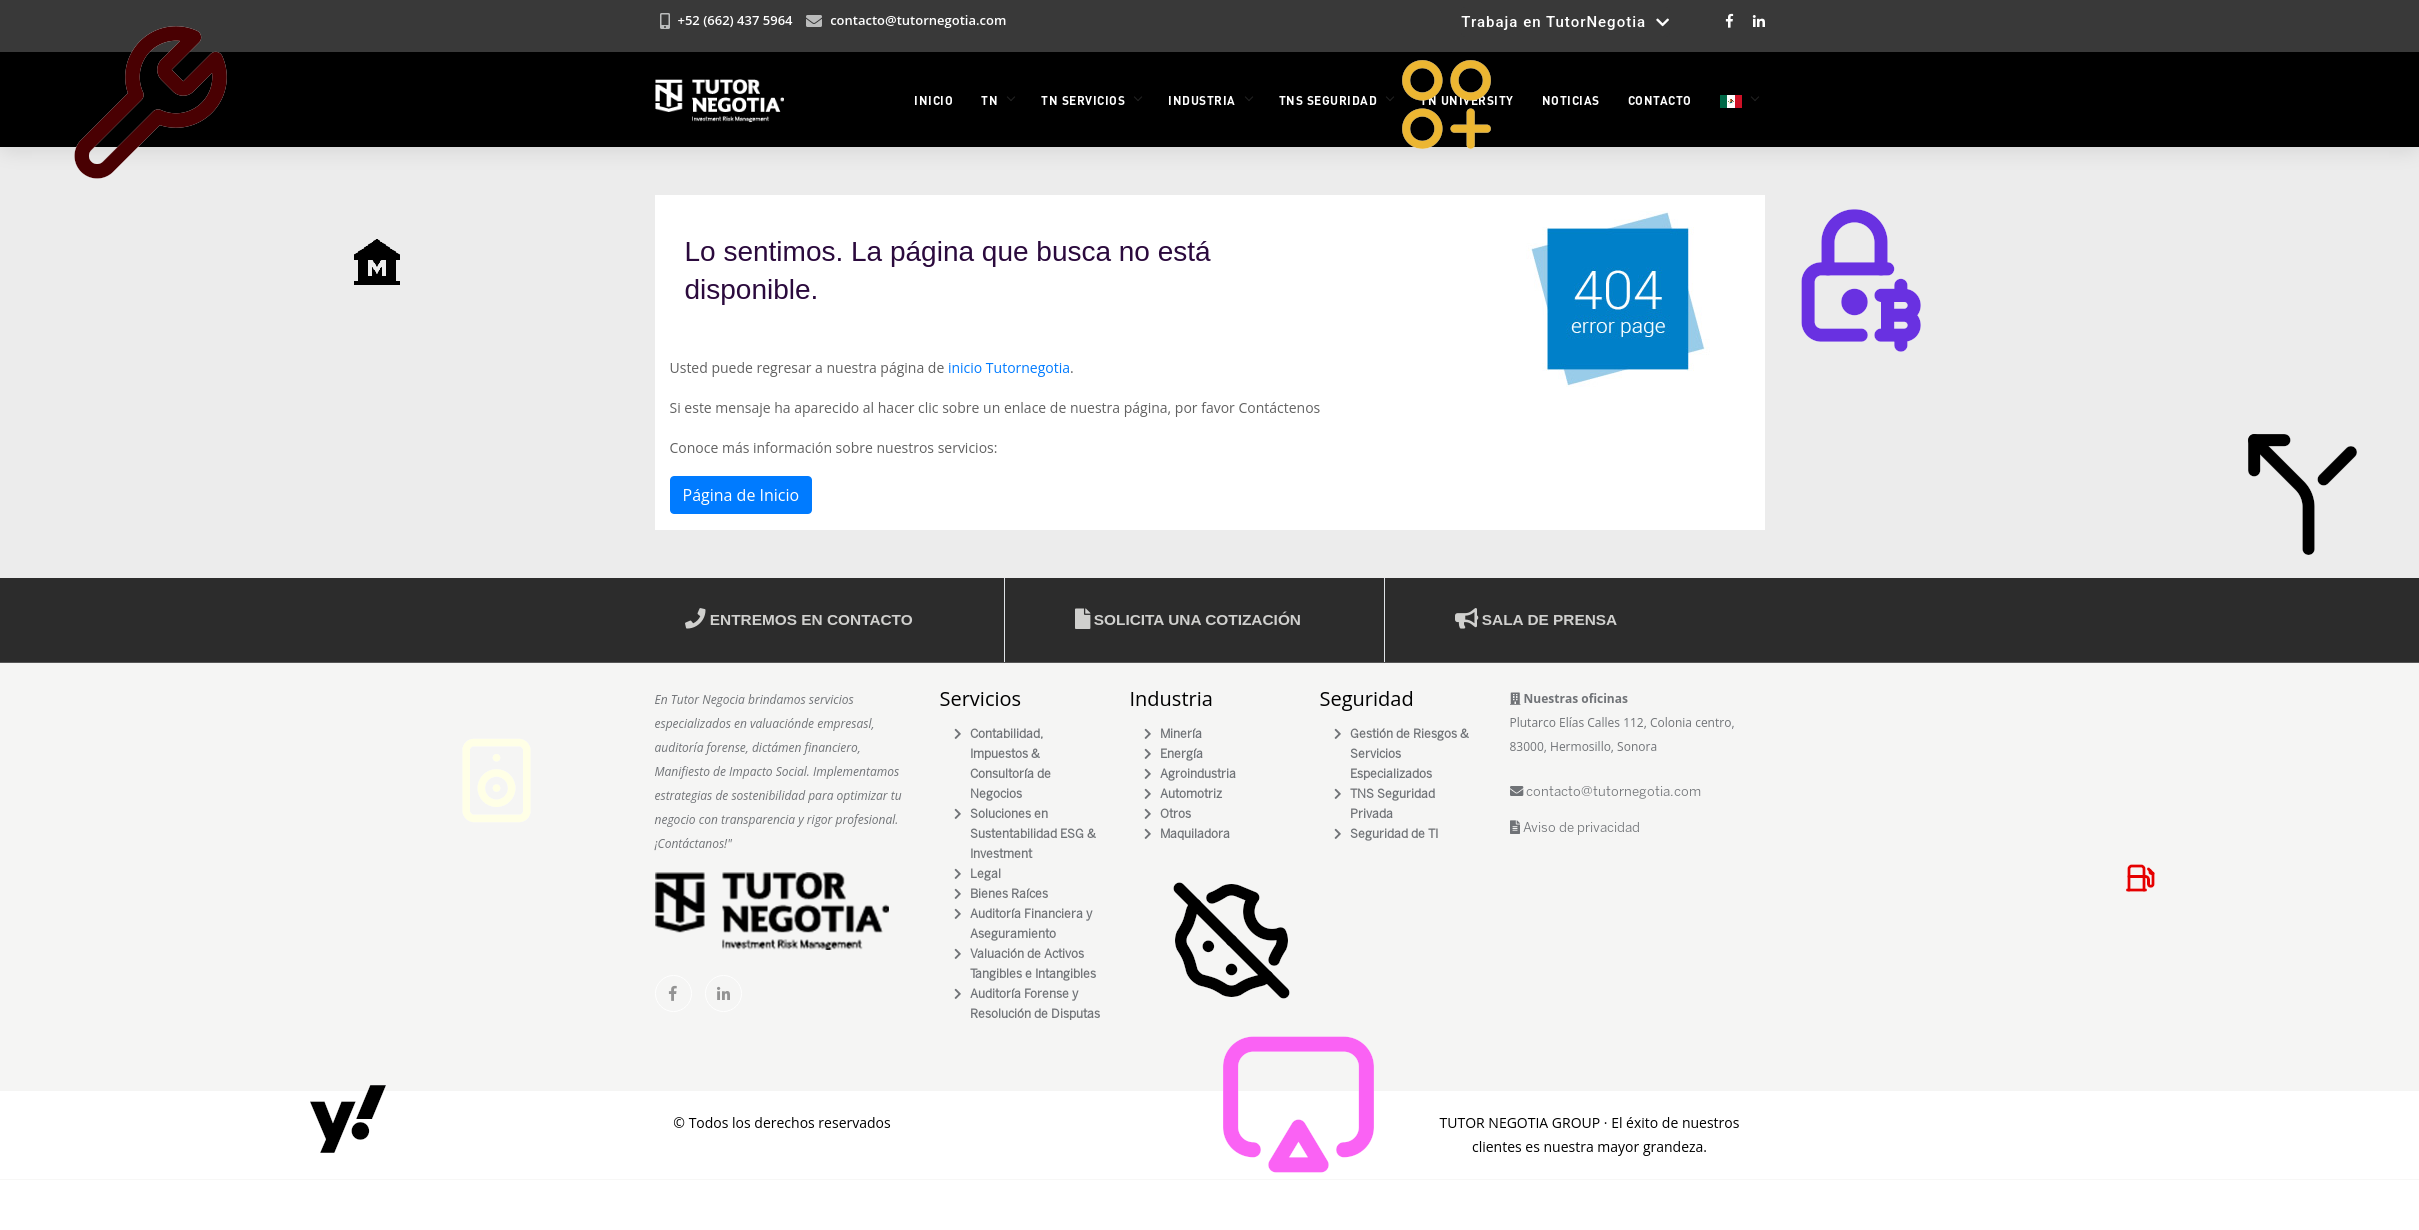 The height and width of the screenshot is (1230, 2419). What do you see at coordinates (1854, 275) in the screenshot?
I see `secure bitcoin wallet or storage` at bounding box center [1854, 275].